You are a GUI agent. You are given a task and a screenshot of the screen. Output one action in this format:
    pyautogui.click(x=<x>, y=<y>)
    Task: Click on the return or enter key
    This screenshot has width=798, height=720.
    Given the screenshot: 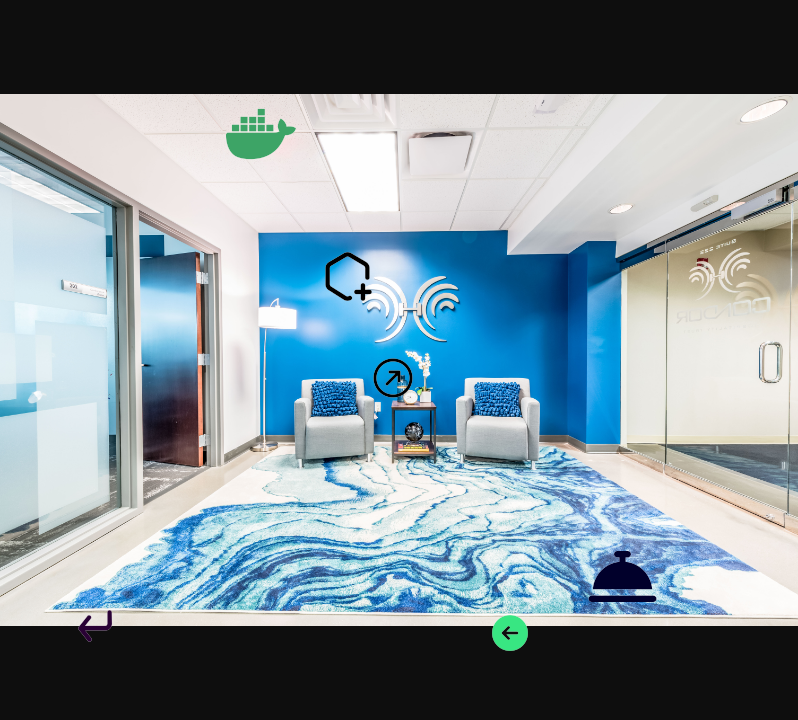 What is the action you would take?
    pyautogui.click(x=94, y=626)
    